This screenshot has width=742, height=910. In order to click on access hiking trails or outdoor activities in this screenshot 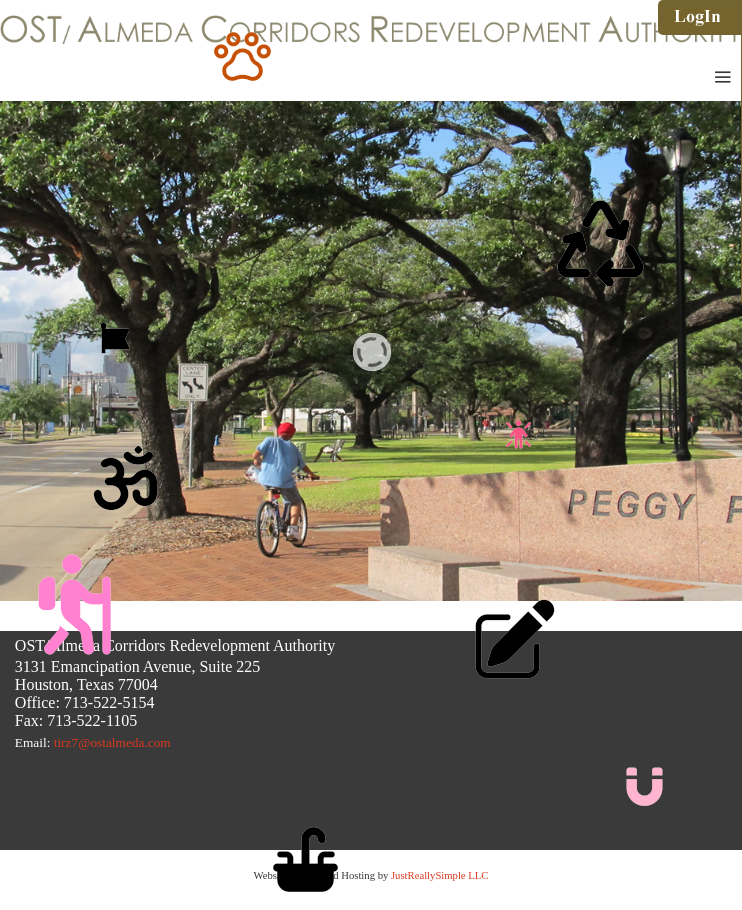, I will do `click(77, 604)`.